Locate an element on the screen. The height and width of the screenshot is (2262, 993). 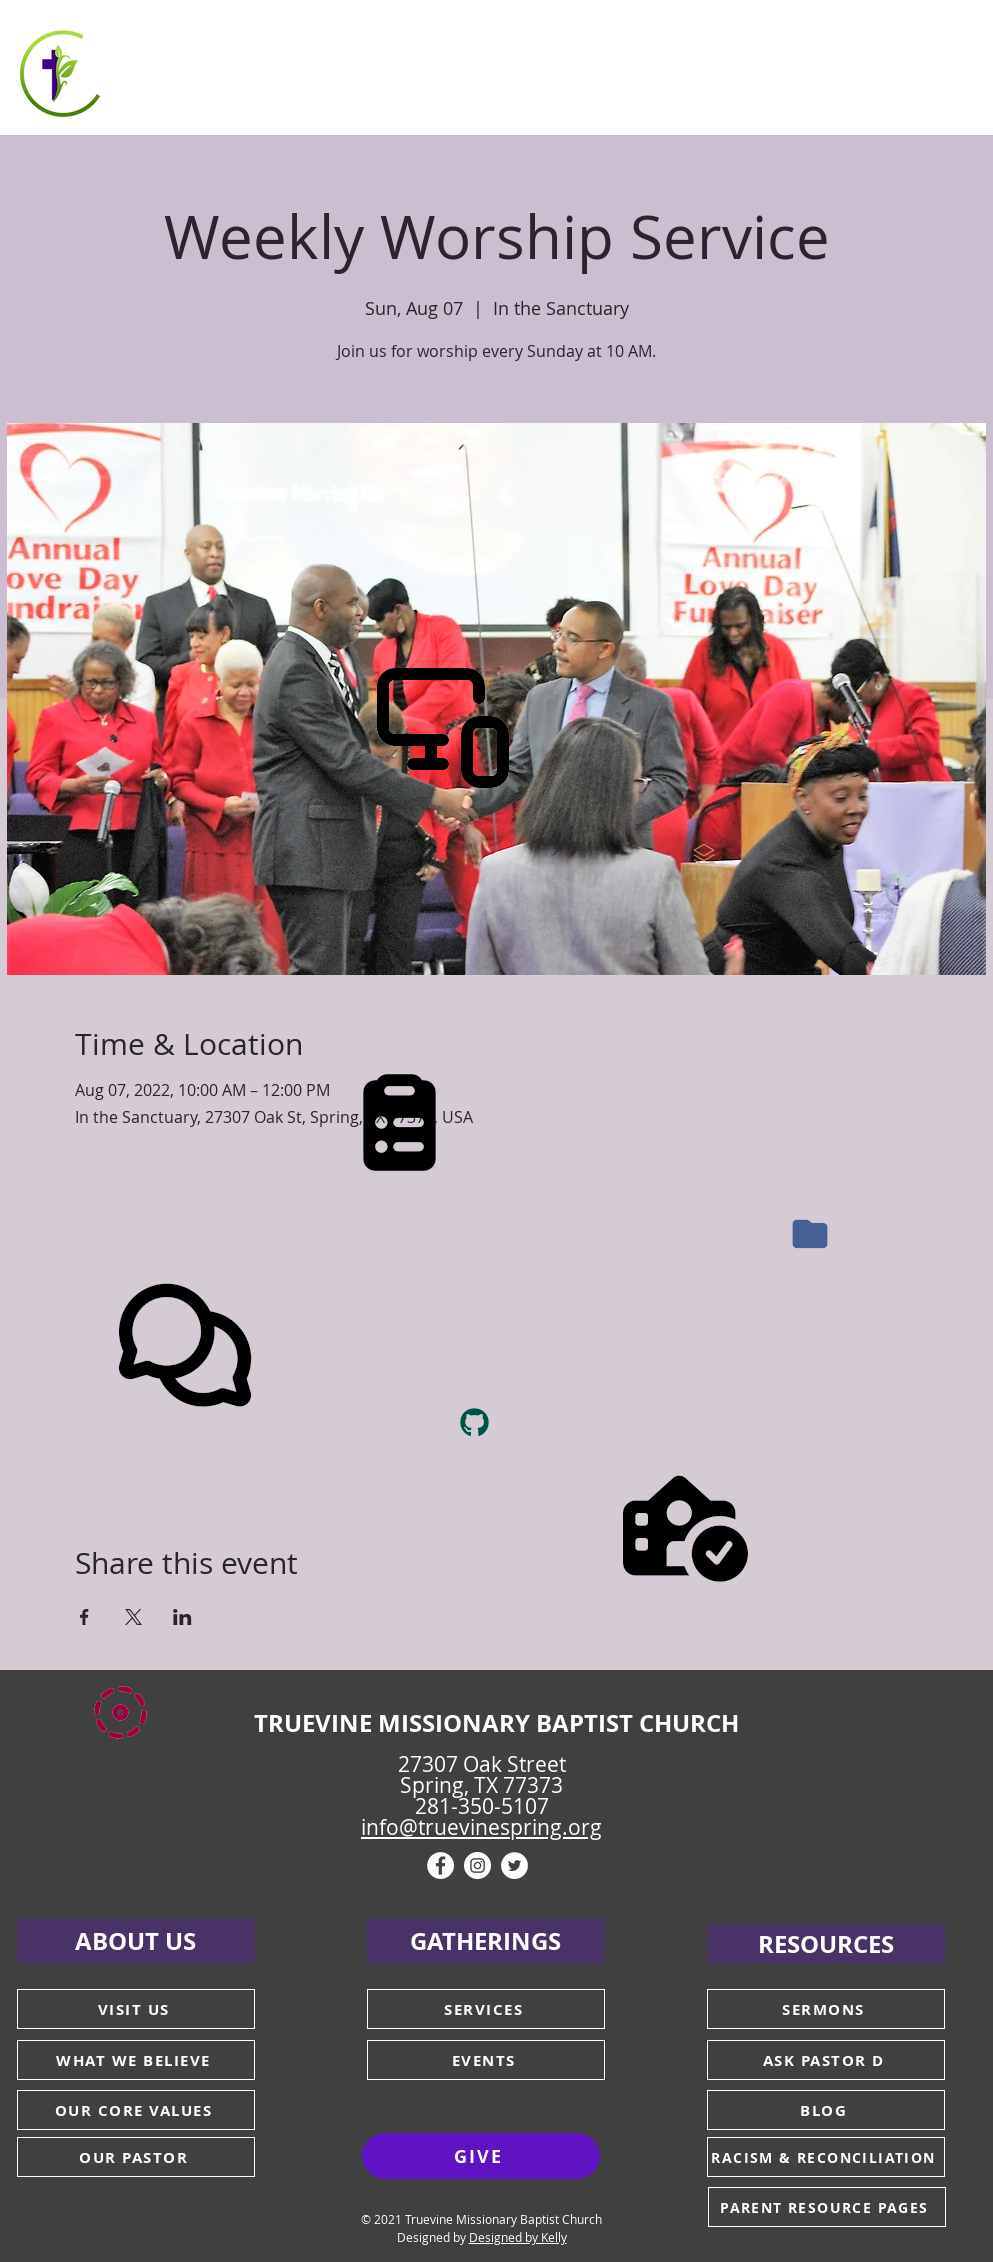
link to GitHub repository is located at coordinates (474, 1422).